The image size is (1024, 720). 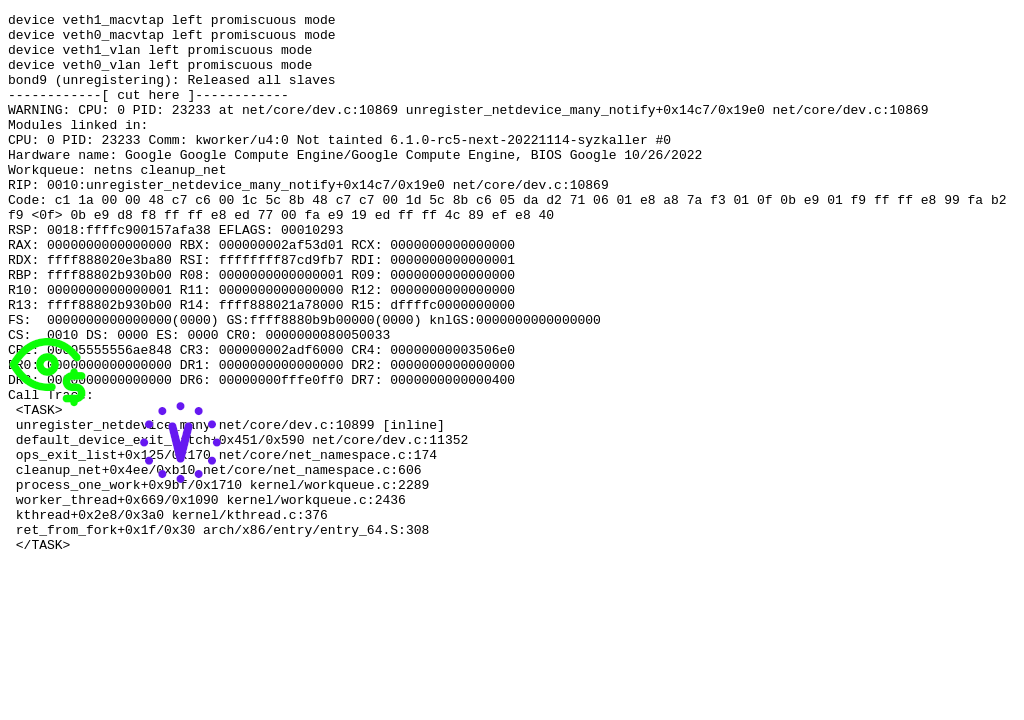 What do you see at coordinates (180, 442) in the screenshot?
I see `indicates a verified or validation status in progress` at bounding box center [180, 442].